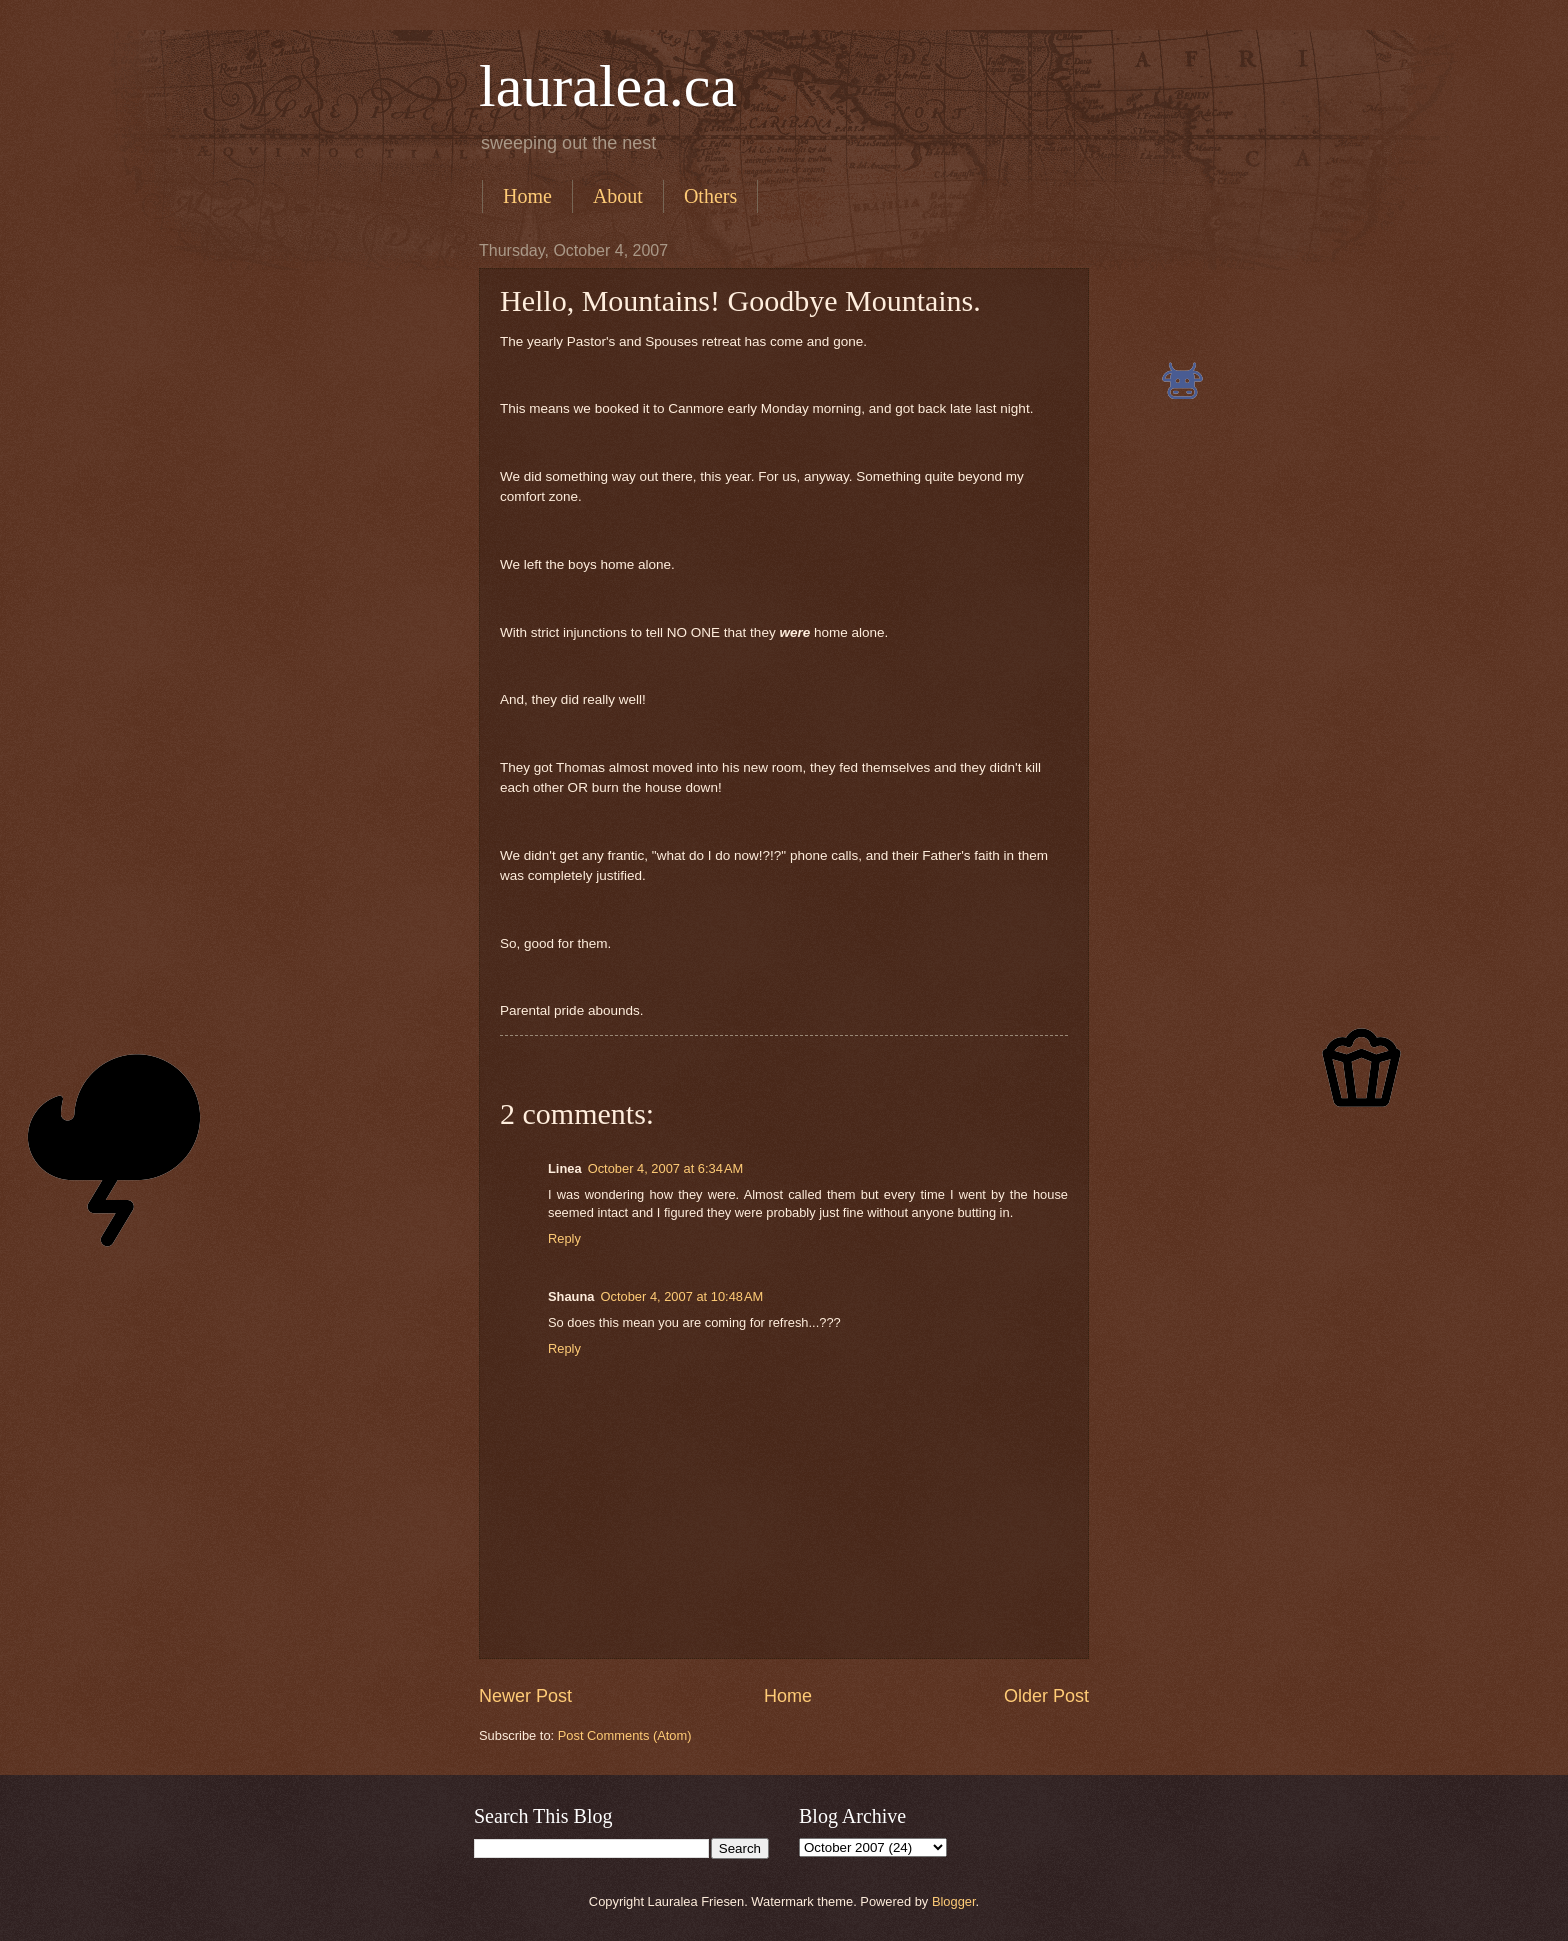 This screenshot has width=1568, height=1941. What do you see at coordinates (114, 1147) in the screenshot?
I see `indicates thunderstorm or severe weather conditions` at bounding box center [114, 1147].